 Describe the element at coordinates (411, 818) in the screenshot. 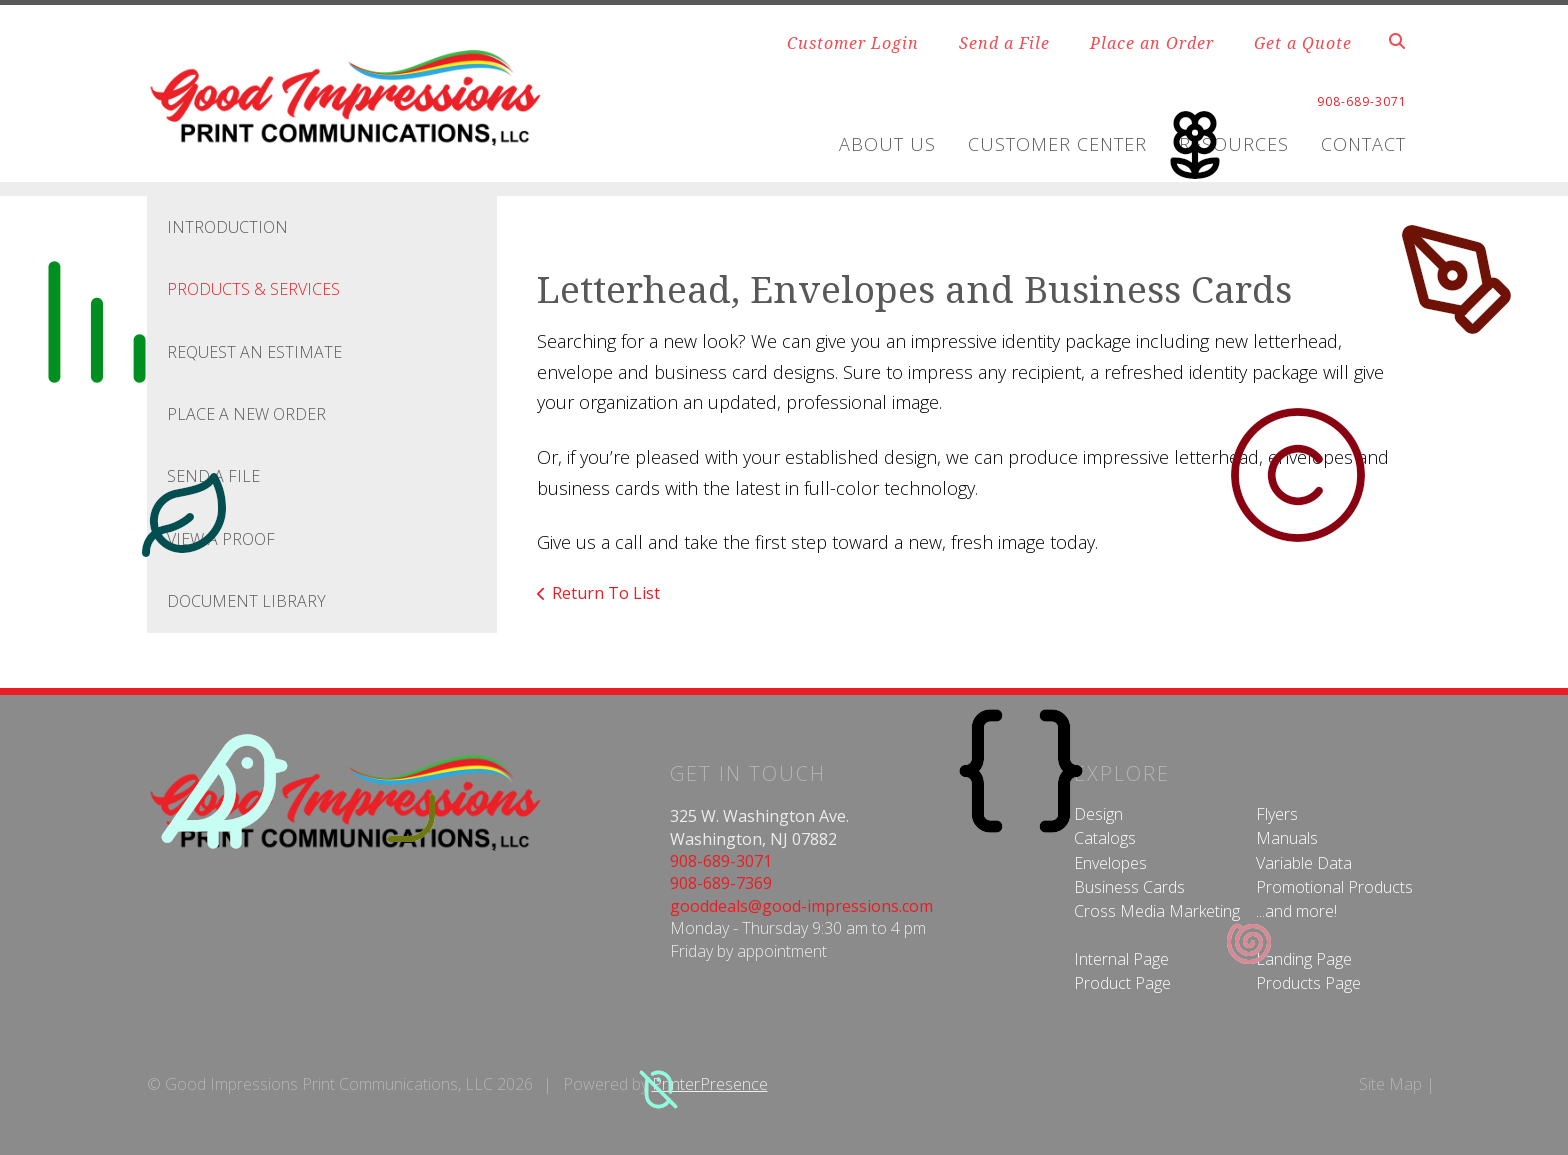

I see `adjust bottom-right corner radius` at that location.